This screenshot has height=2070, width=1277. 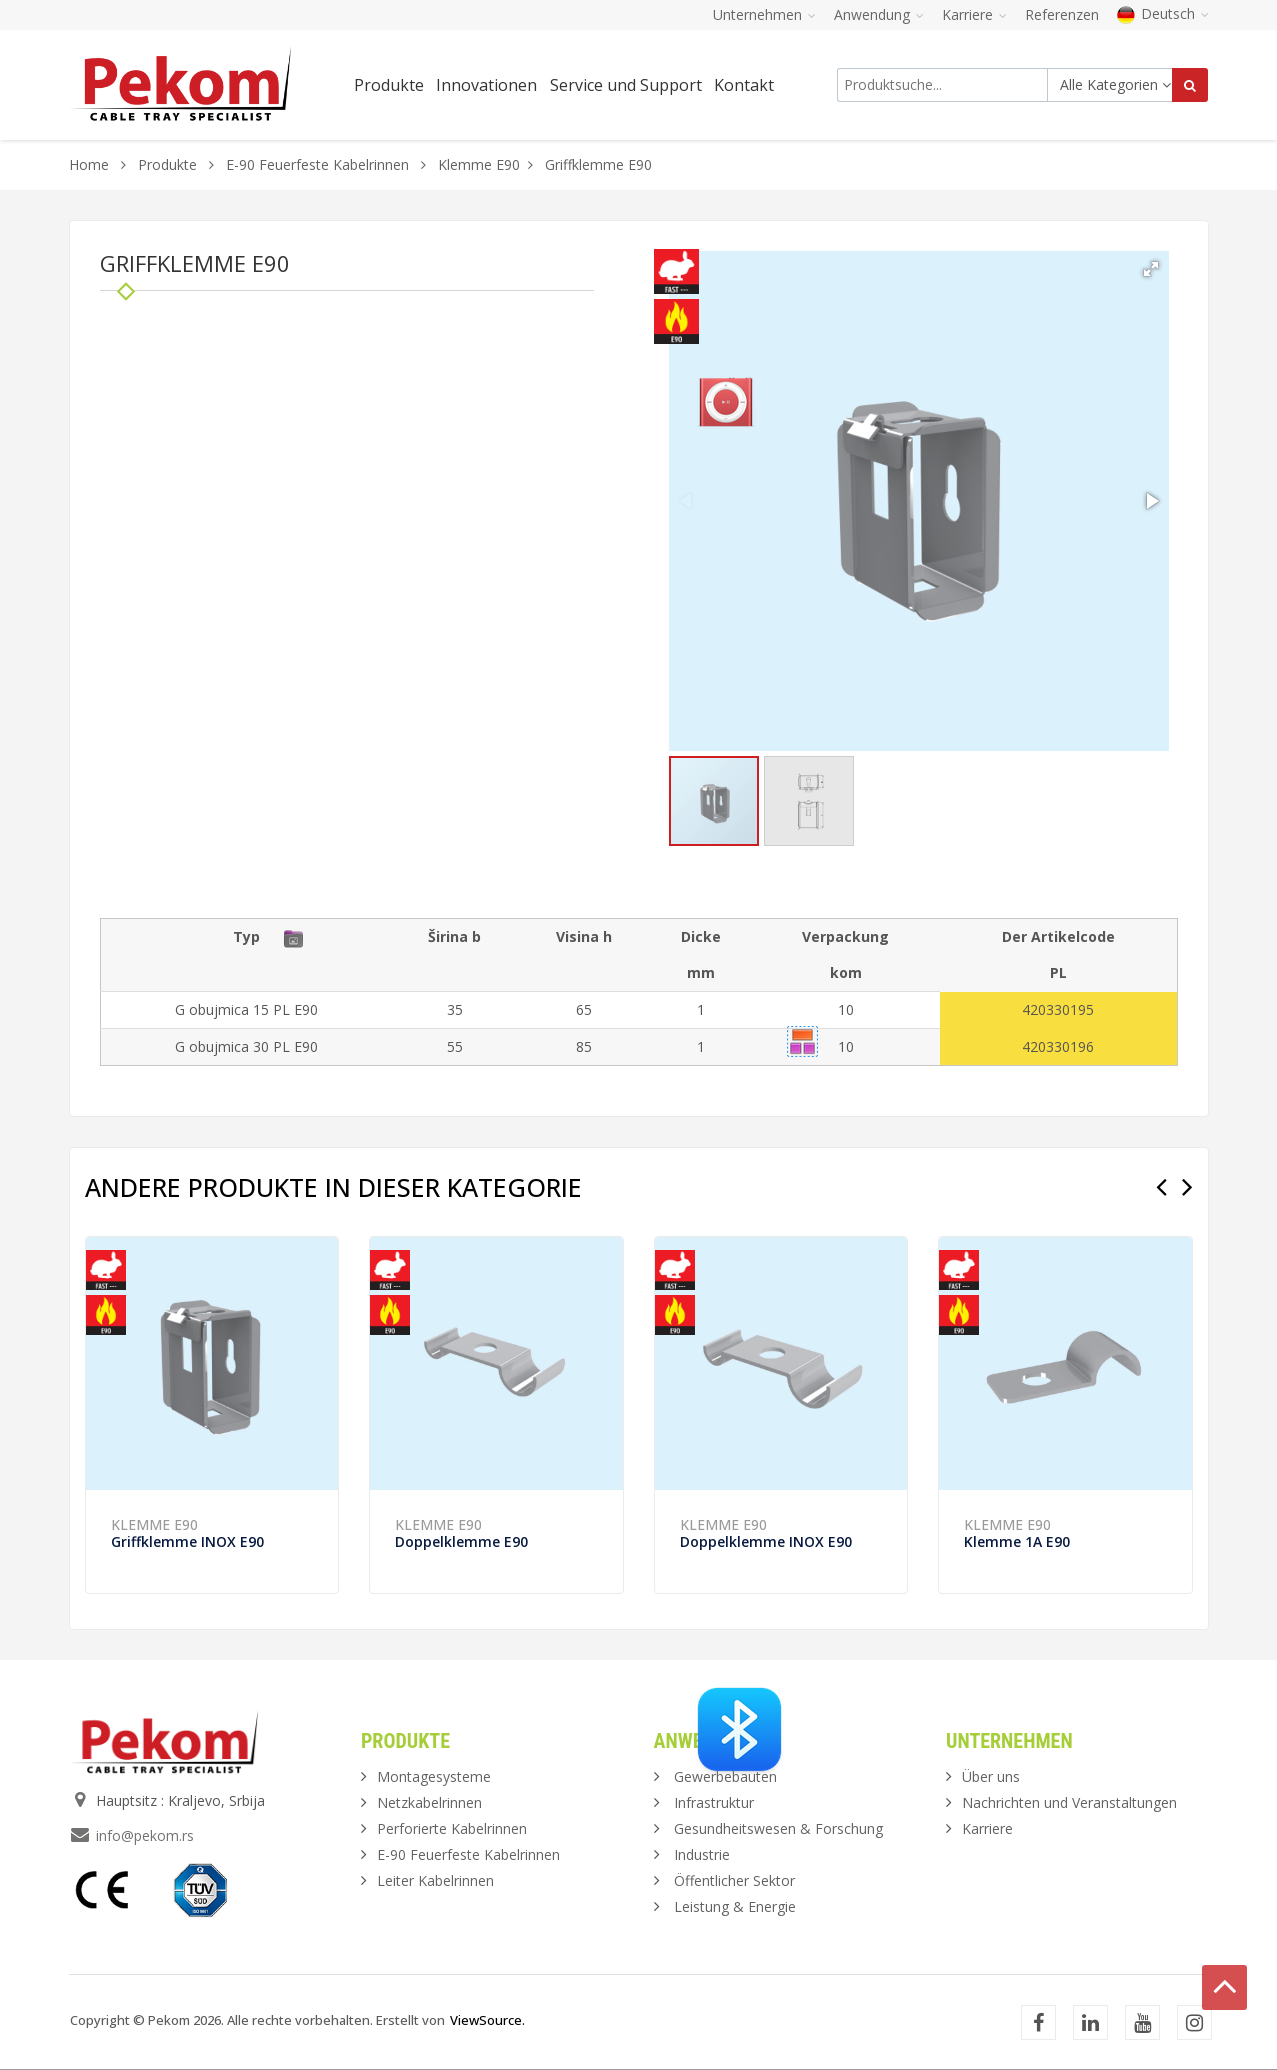 I want to click on open pictures folder, so click(x=293, y=938).